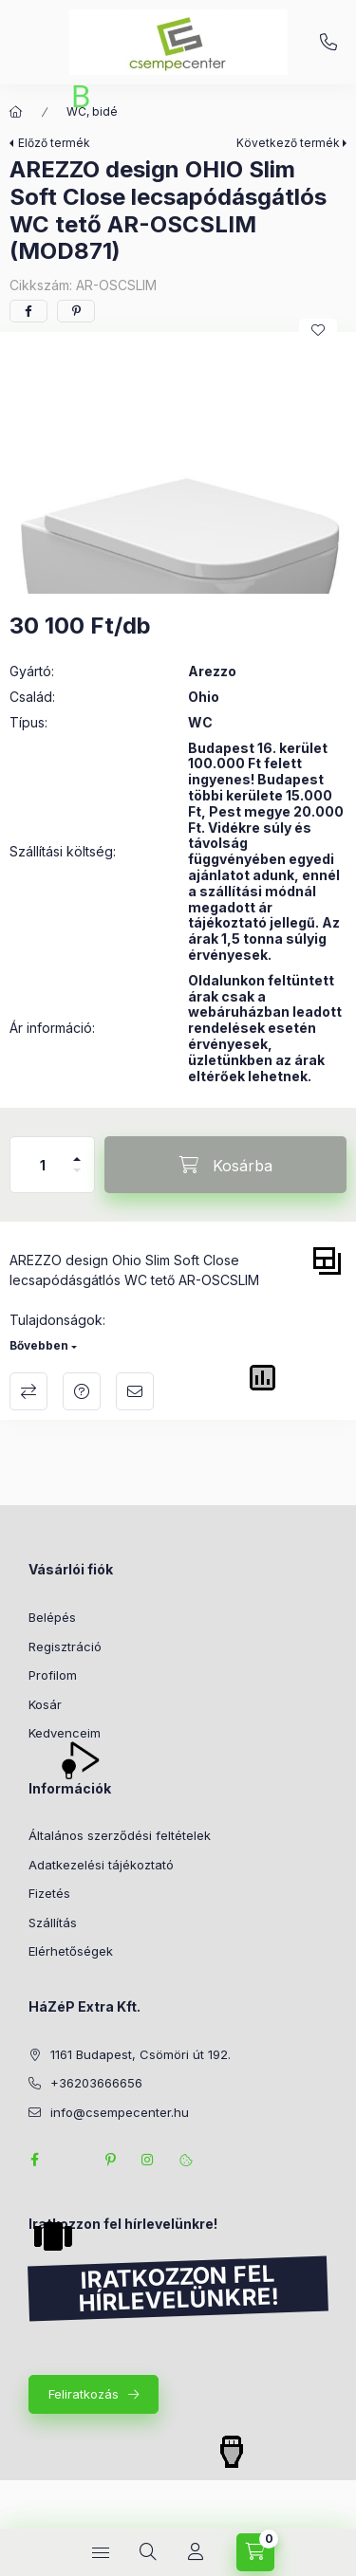  What do you see at coordinates (53, 2237) in the screenshot?
I see `view content in carousel format` at bounding box center [53, 2237].